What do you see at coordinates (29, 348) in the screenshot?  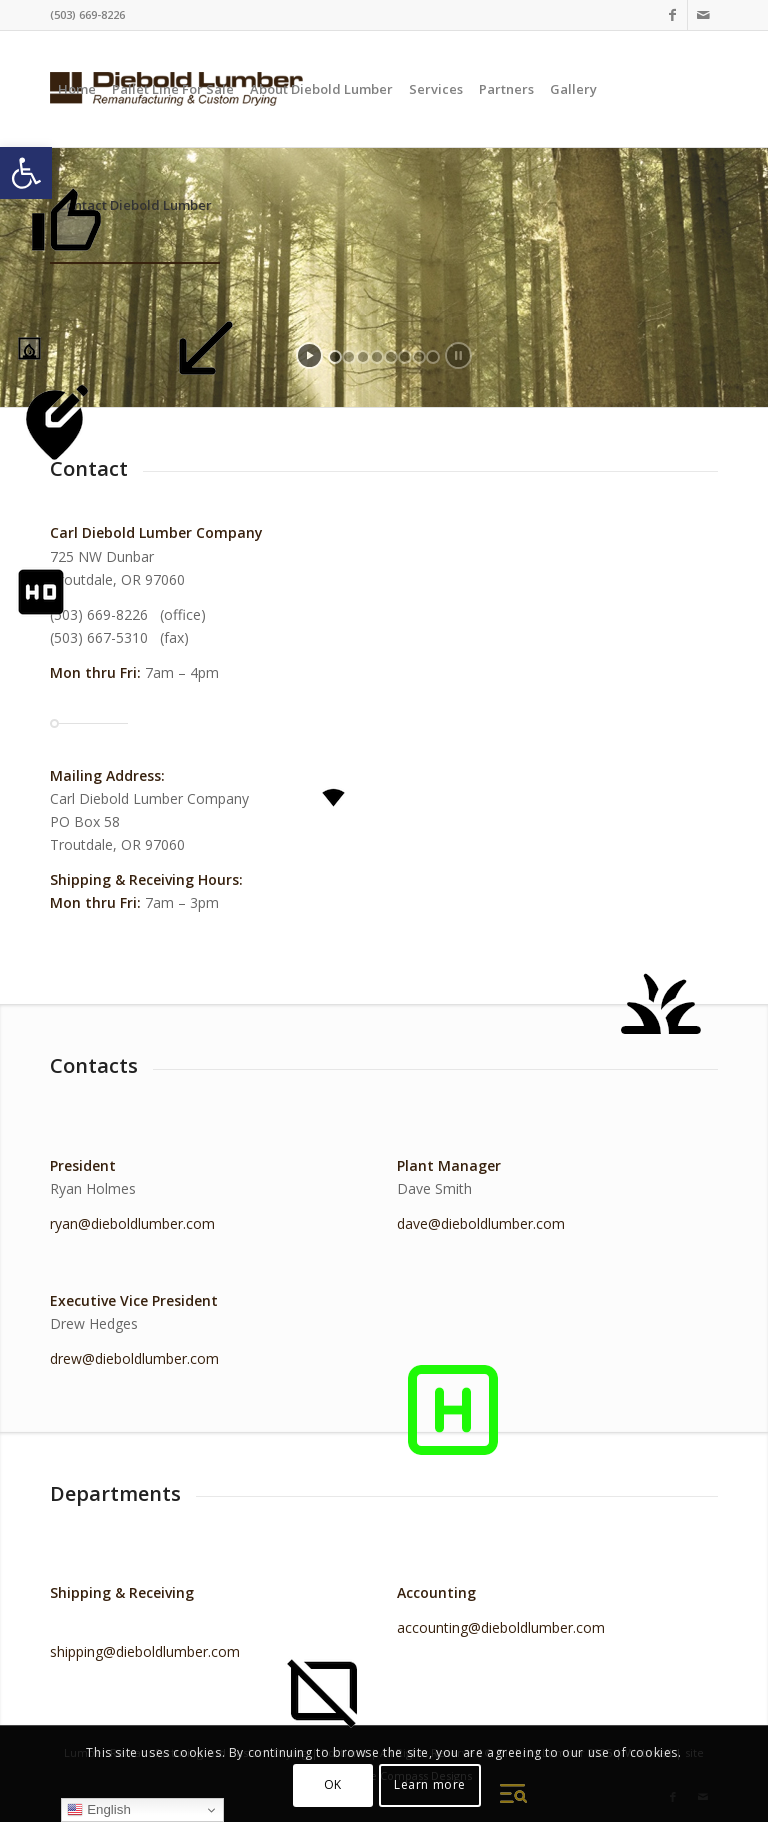 I see `access home or living room controls` at bounding box center [29, 348].